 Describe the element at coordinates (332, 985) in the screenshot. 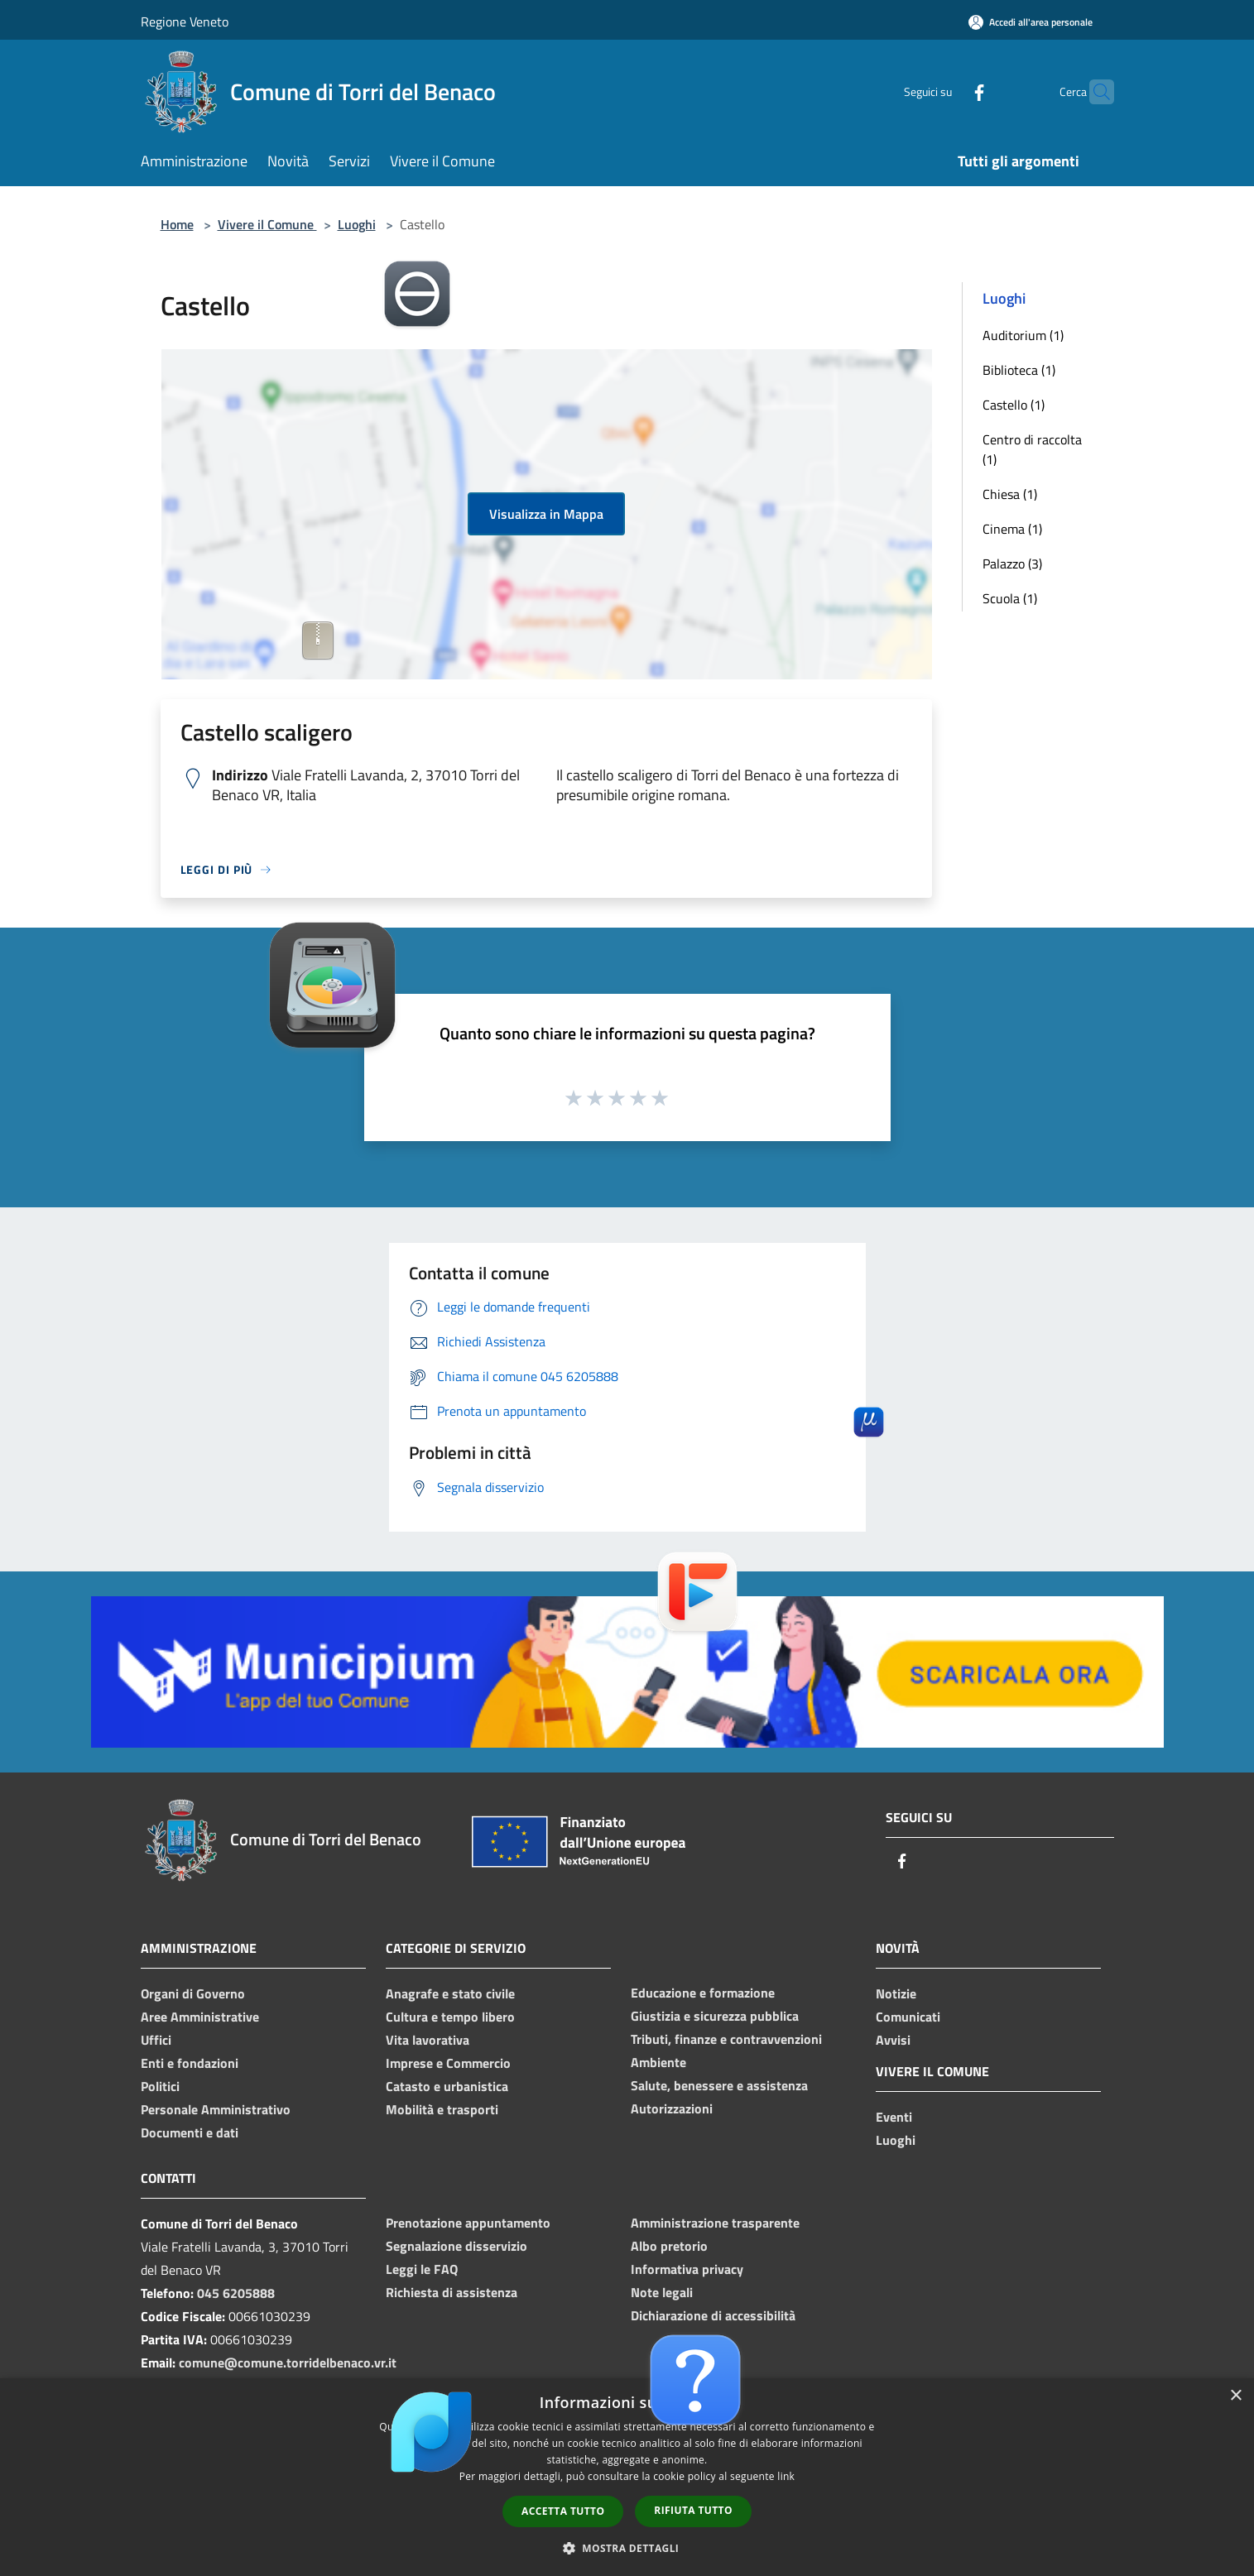

I see `open disk usage analyzer` at that location.